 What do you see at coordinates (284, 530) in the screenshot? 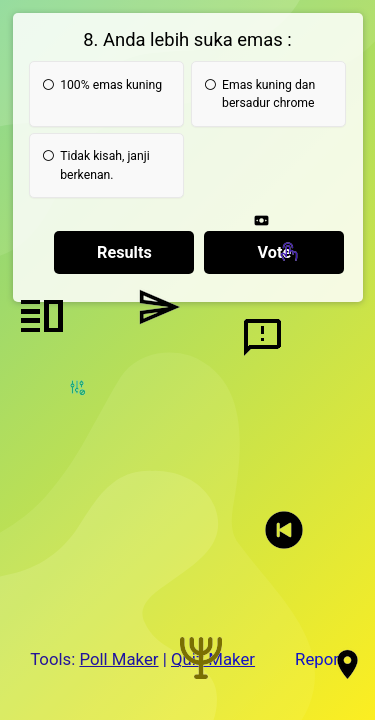
I see `skip to previous track` at bounding box center [284, 530].